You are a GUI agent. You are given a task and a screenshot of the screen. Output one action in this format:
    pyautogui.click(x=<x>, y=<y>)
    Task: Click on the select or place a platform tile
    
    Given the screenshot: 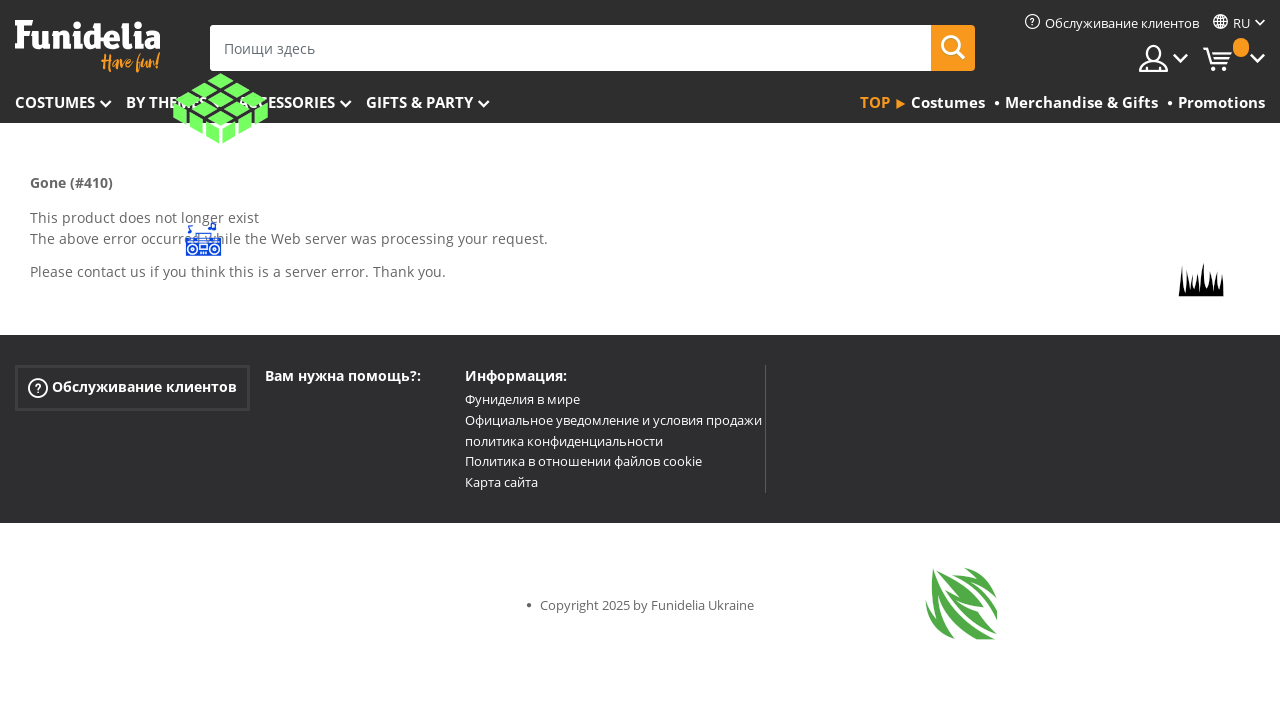 What is the action you would take?
    pyautogui.click(x=220, y=108)
    